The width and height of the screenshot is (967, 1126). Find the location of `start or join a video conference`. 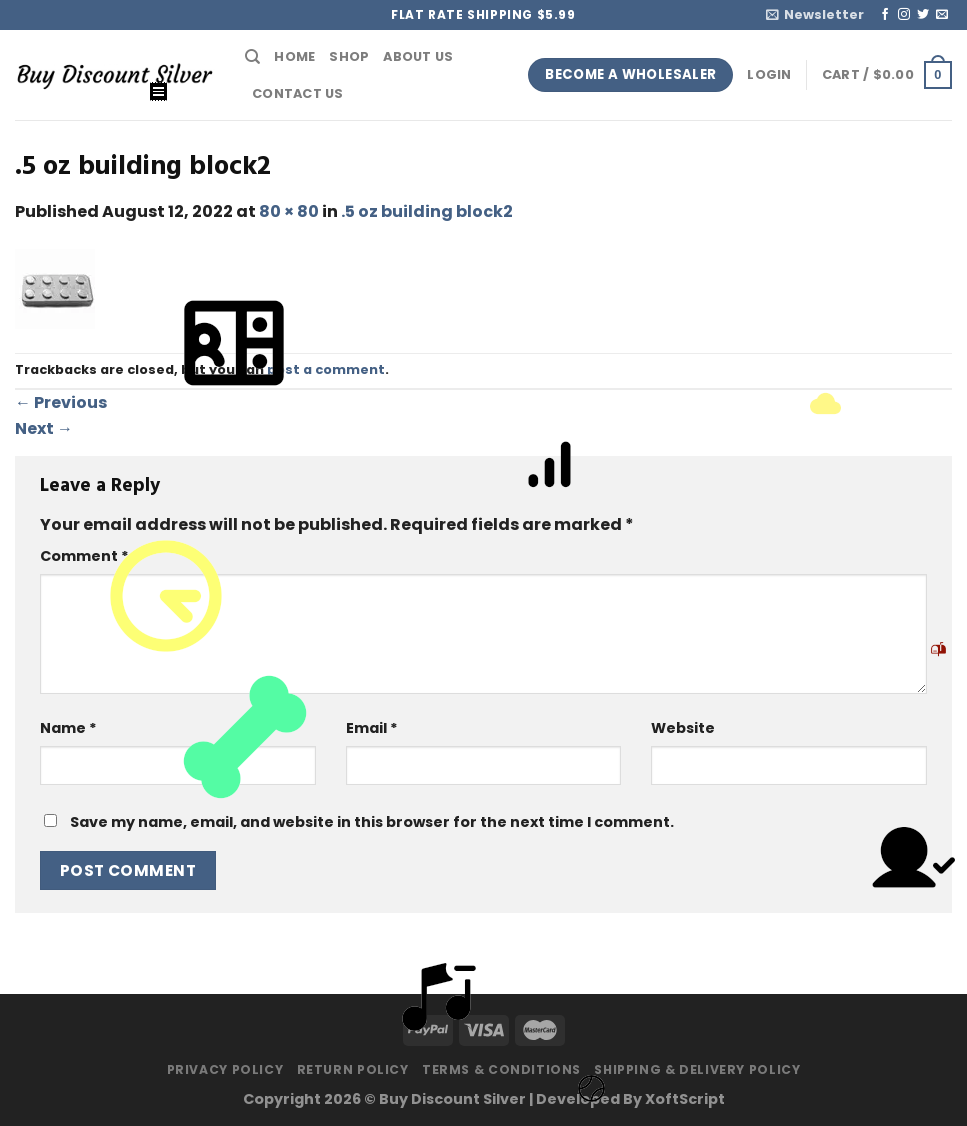

start or join a video conference is located at coordinates (234, 343).